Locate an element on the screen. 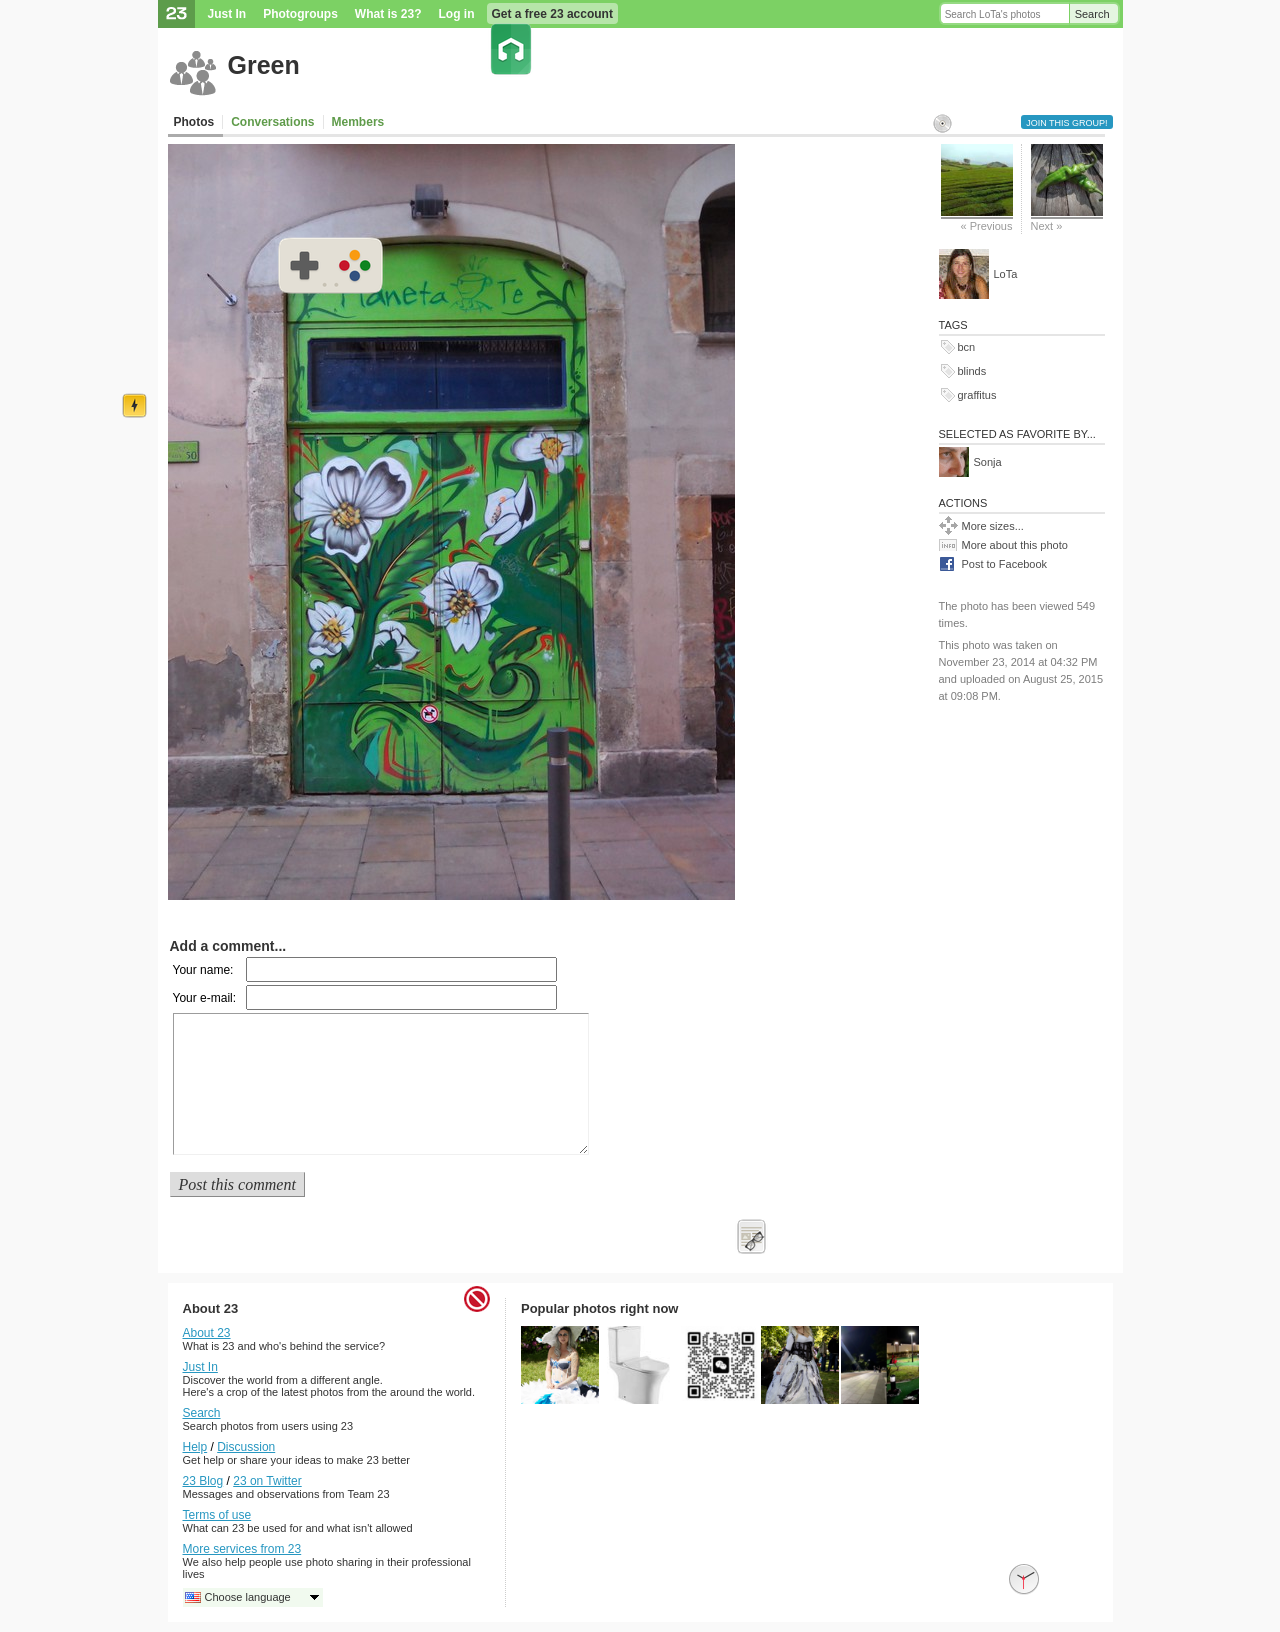 The image size is (1280, 1632). open date and time settings is located at coordinates (1024, 1579).